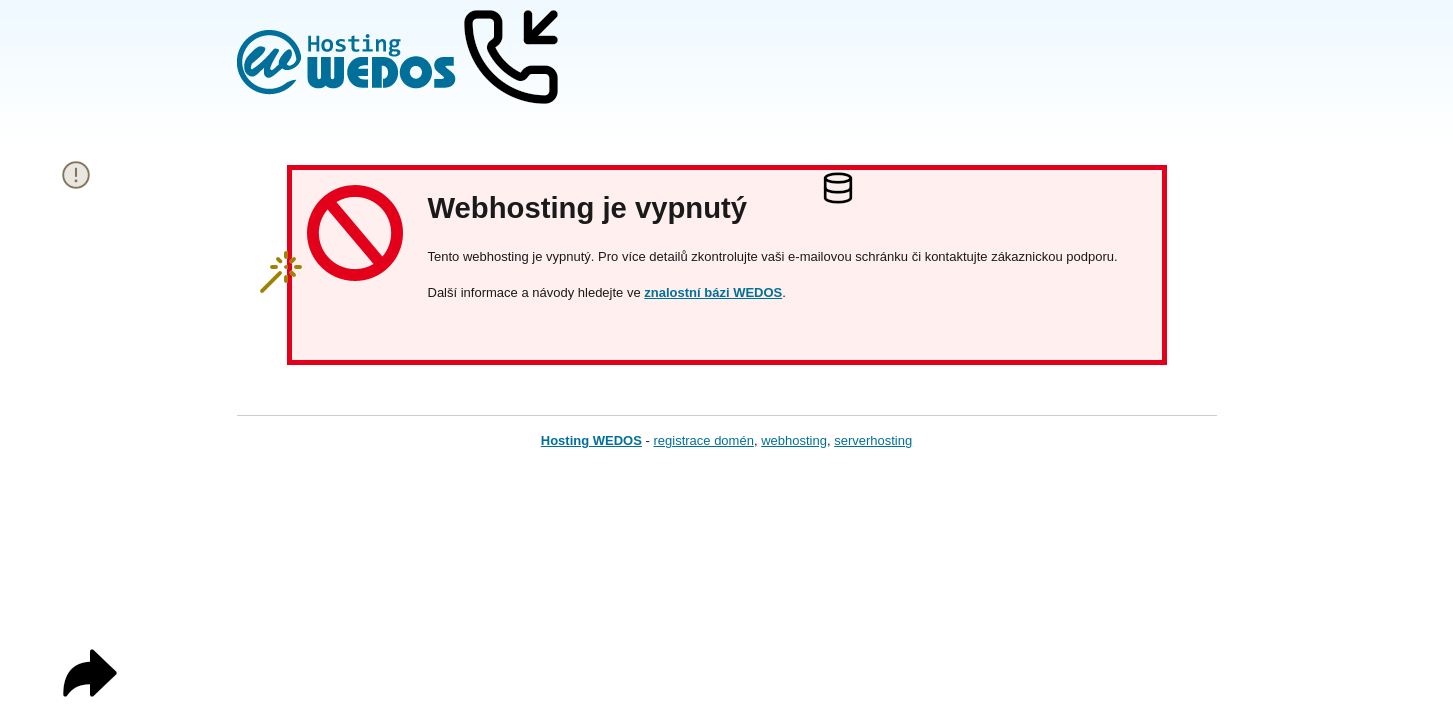  I want to click on incoming call notification, so click(511, 57).